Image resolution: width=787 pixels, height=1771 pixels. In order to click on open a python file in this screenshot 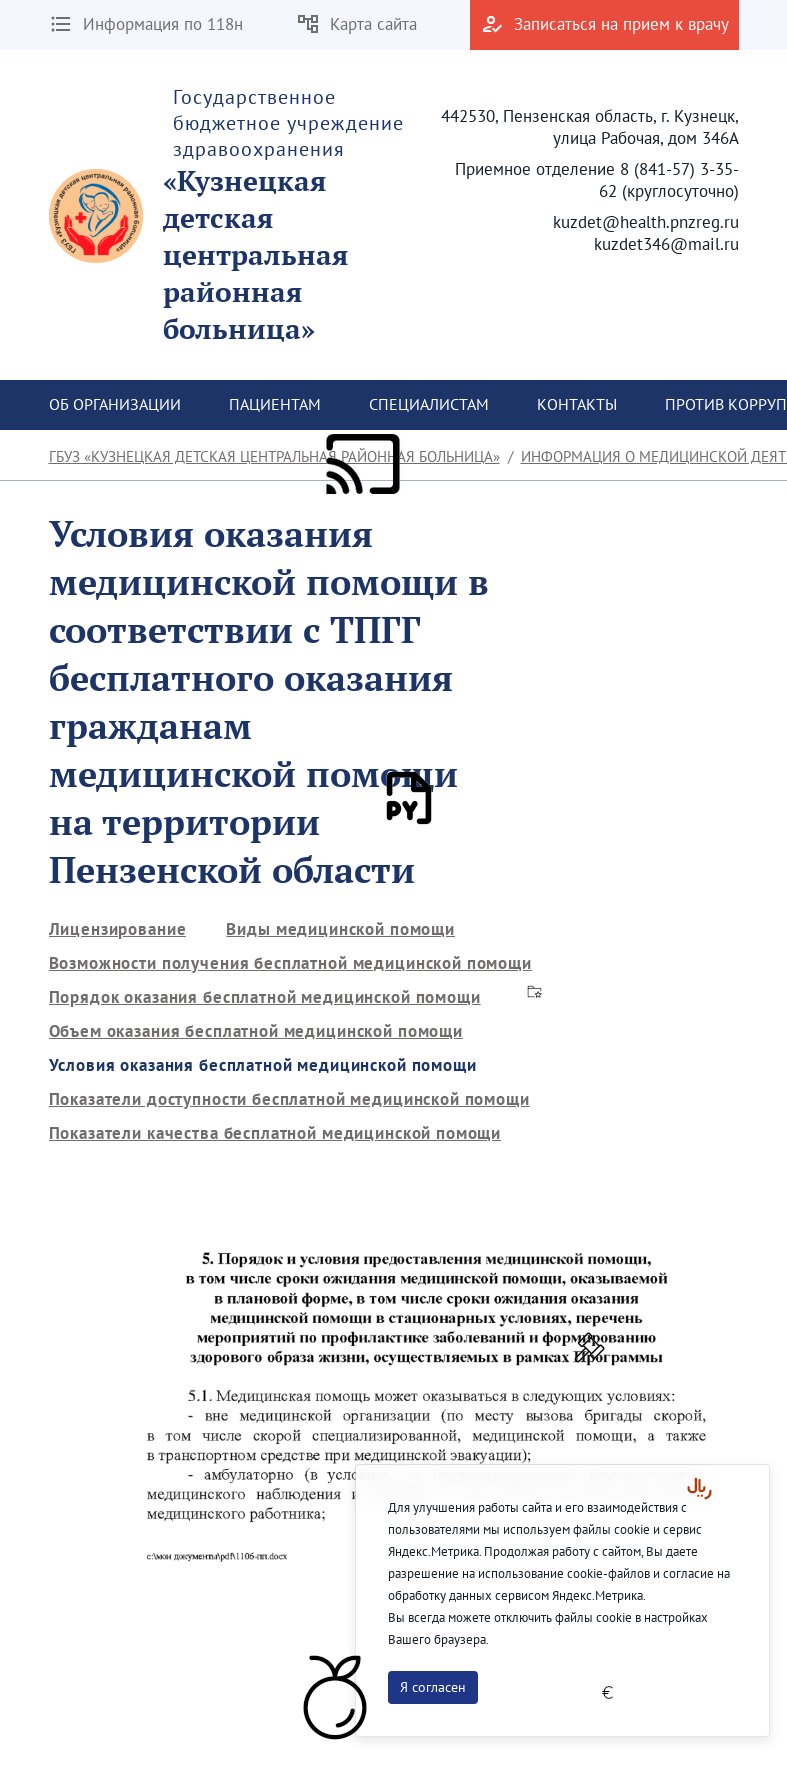, I will do `click(409, 798)`.